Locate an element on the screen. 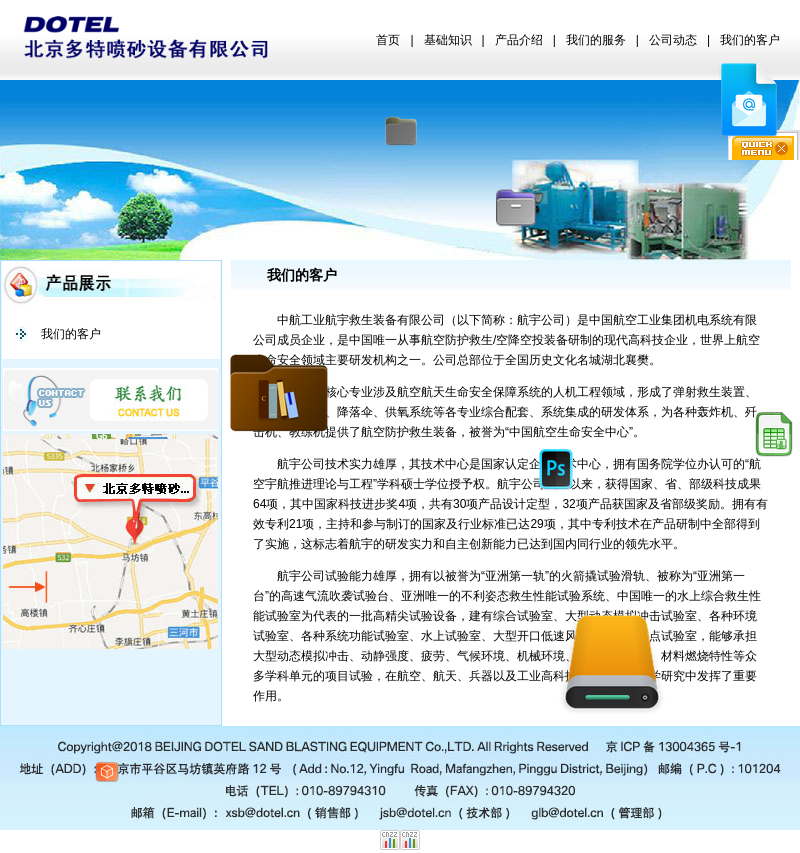 This screenshot has width=800, height=853. adobe photoshop file type indicator is located at coordinates (556, 469).